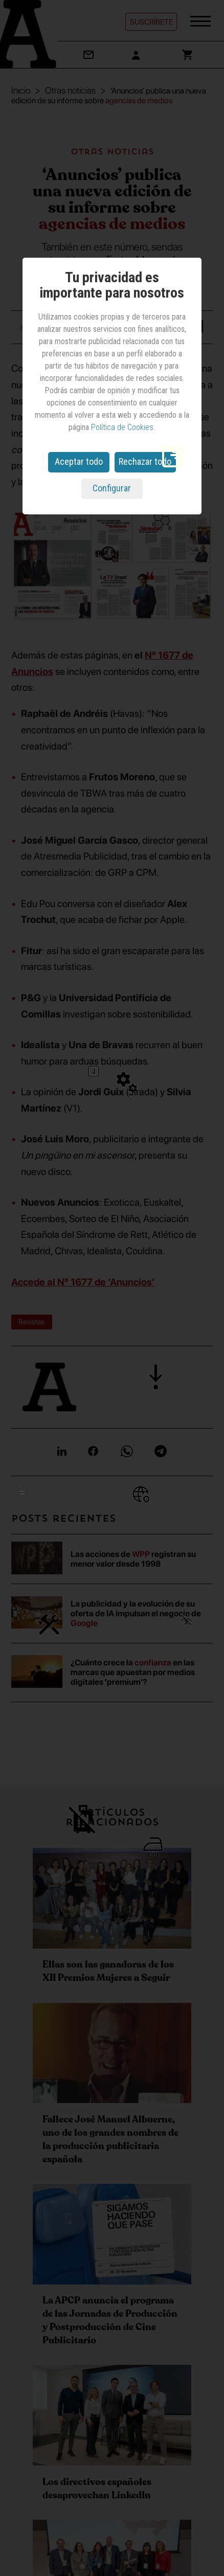 Image resolution: width=224 pixels, height=2576 pixels. Describe the element at coordinates (153, 1846) in the screenshot. I see `indicates steam iron setting available` at that location.